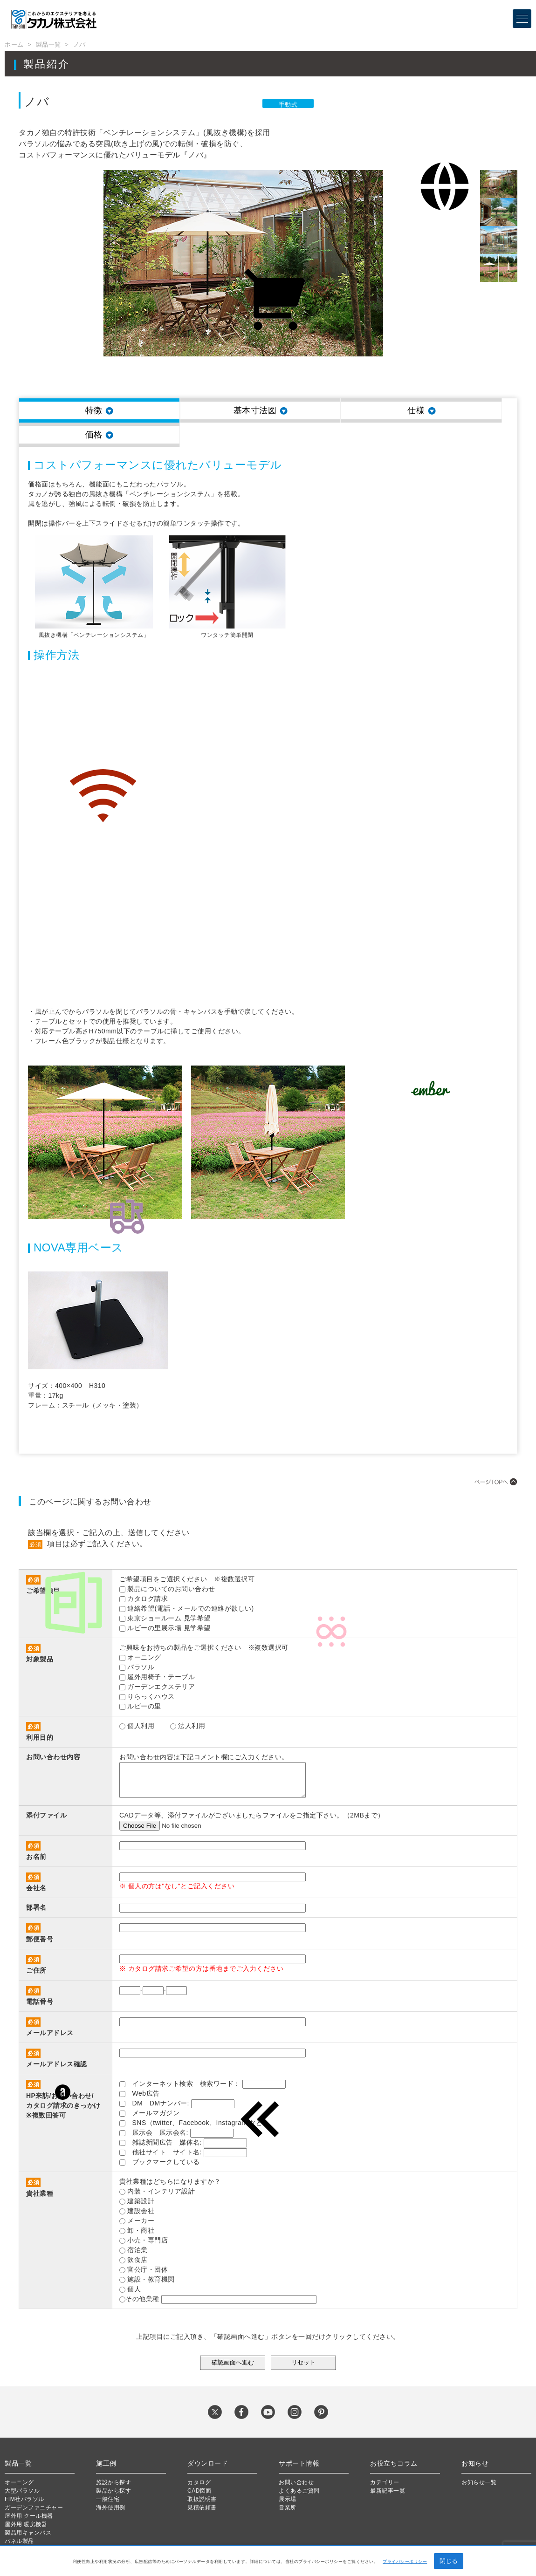 This screenshot has width=536, height=2576. I want to click on indicates hazy weather conditions, so click(331, 1632).